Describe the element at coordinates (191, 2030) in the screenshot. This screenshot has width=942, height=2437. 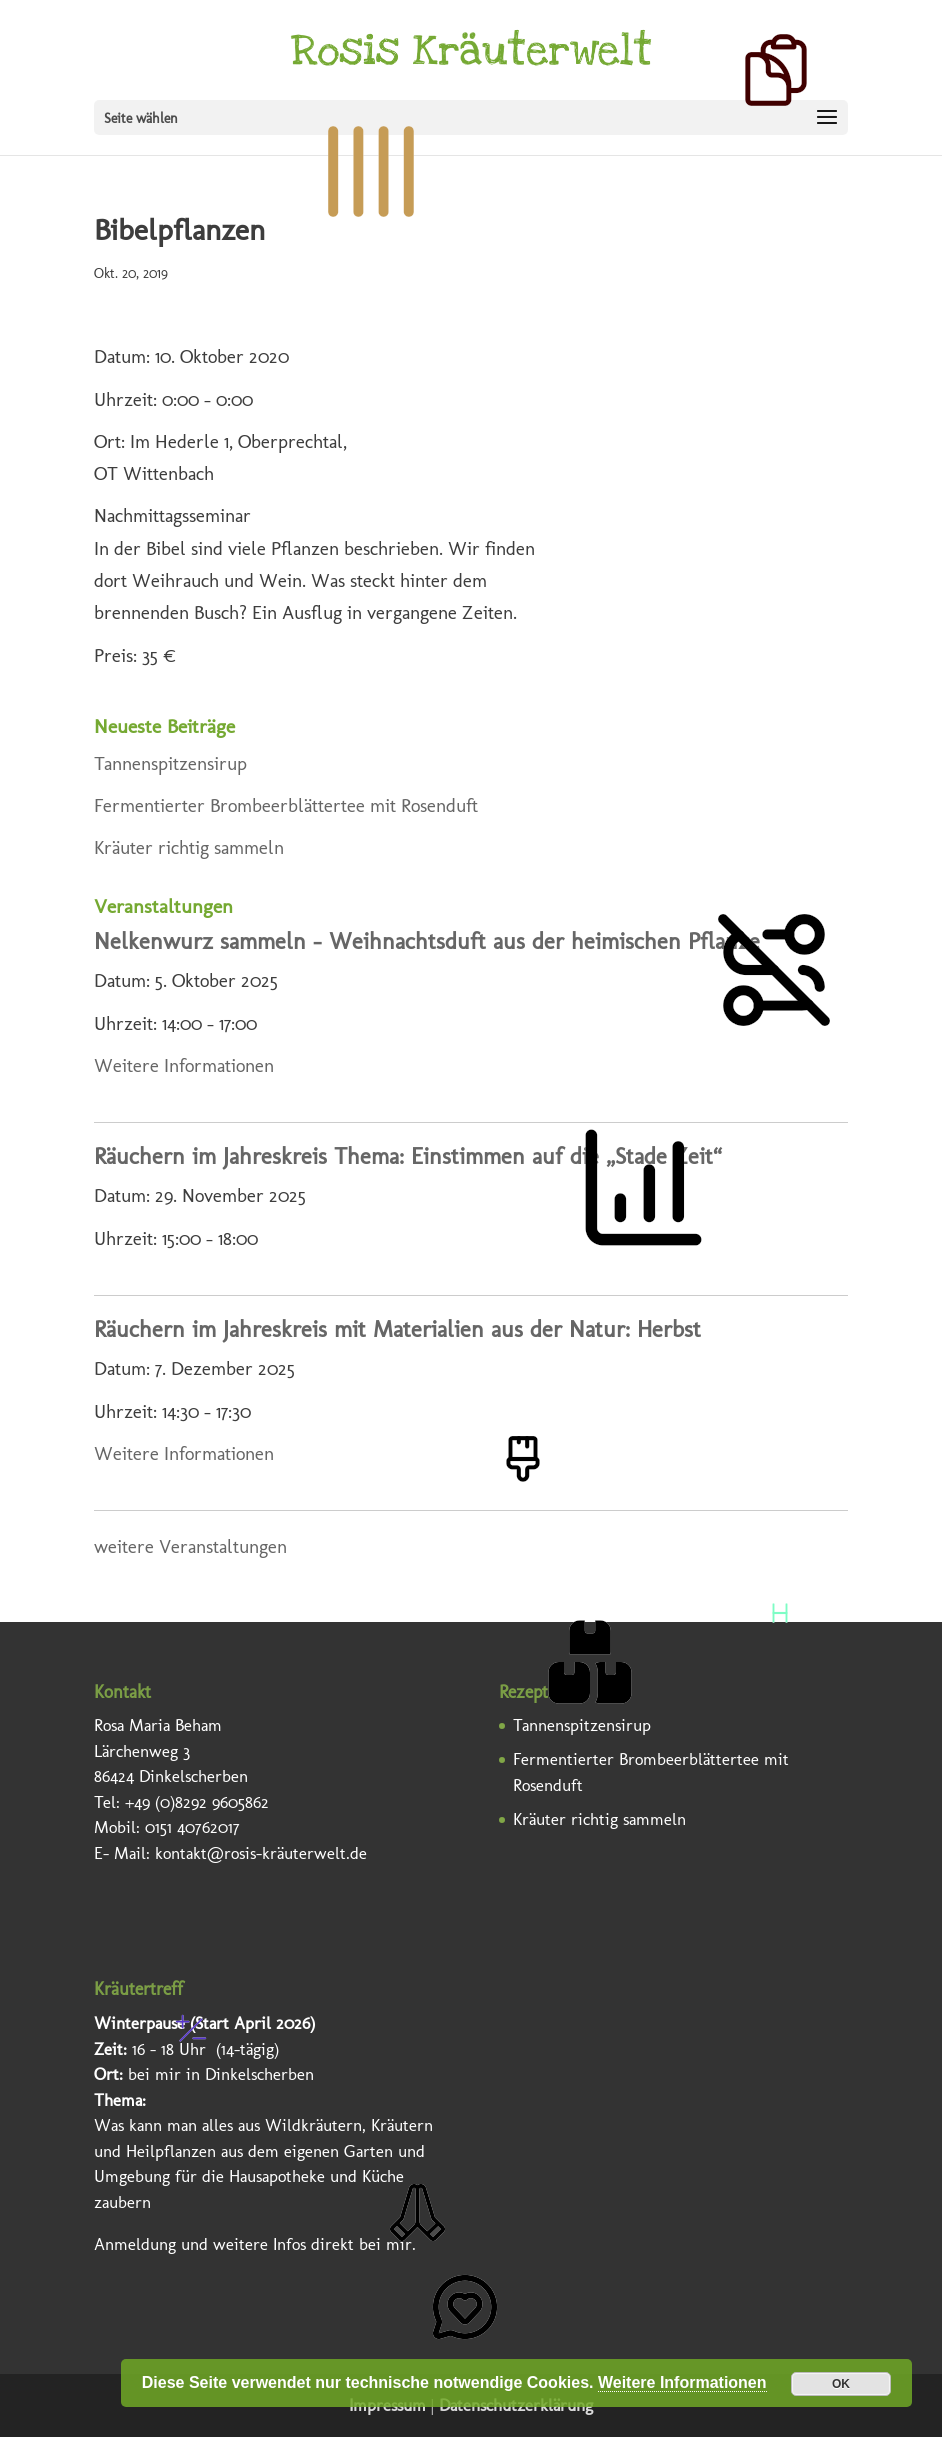
I see `toggle between adding and subtracting values` at that location.